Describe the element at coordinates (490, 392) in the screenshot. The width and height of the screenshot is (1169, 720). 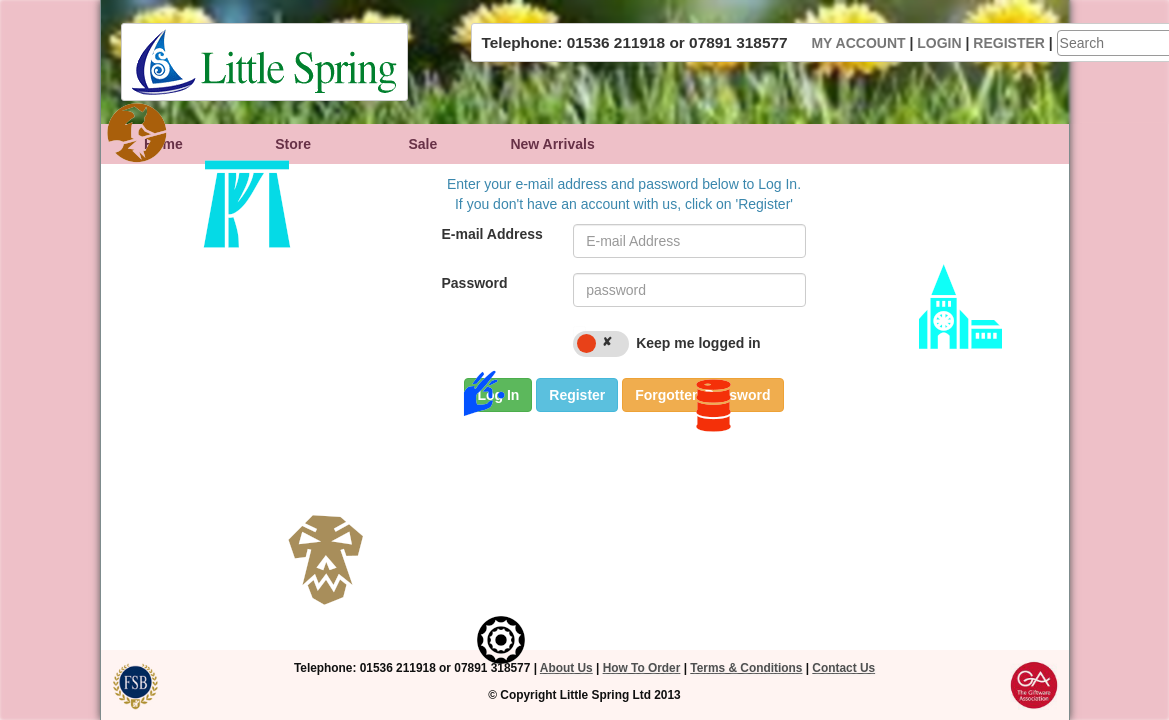
I see `tap to flick or shoot a marble` at that location.